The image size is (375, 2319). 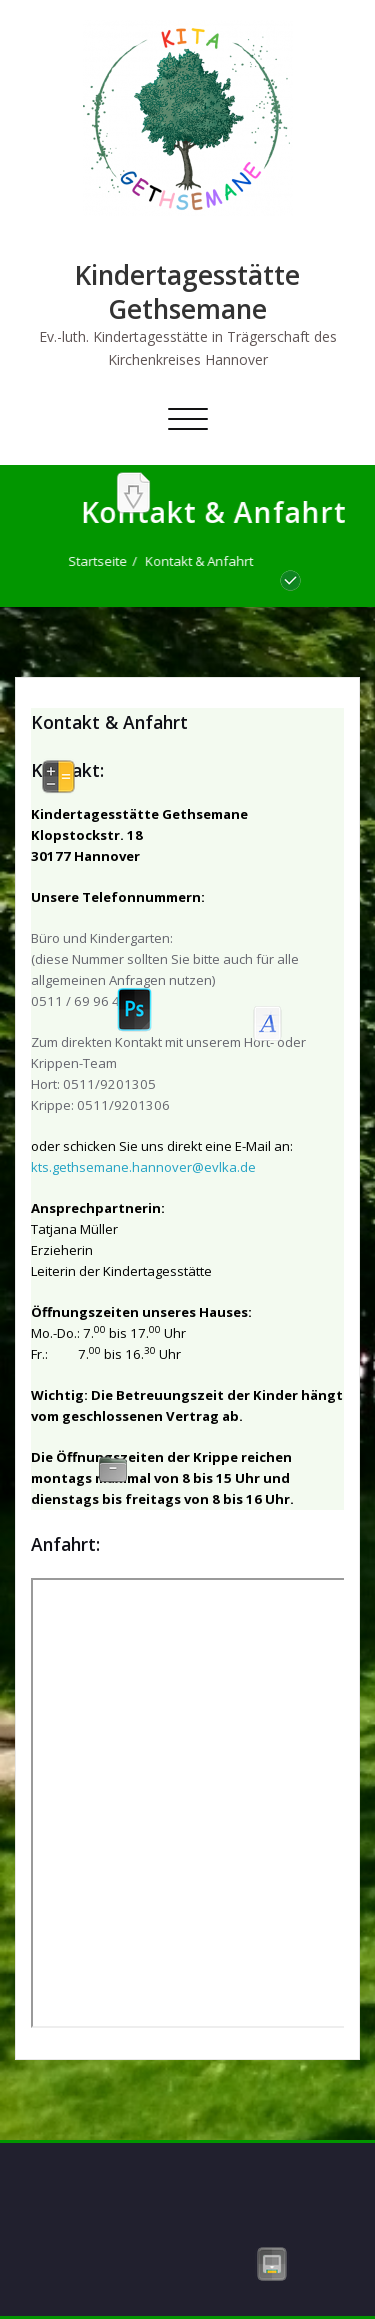 I want to click on install a file or software package, so click(x=133, y=492).